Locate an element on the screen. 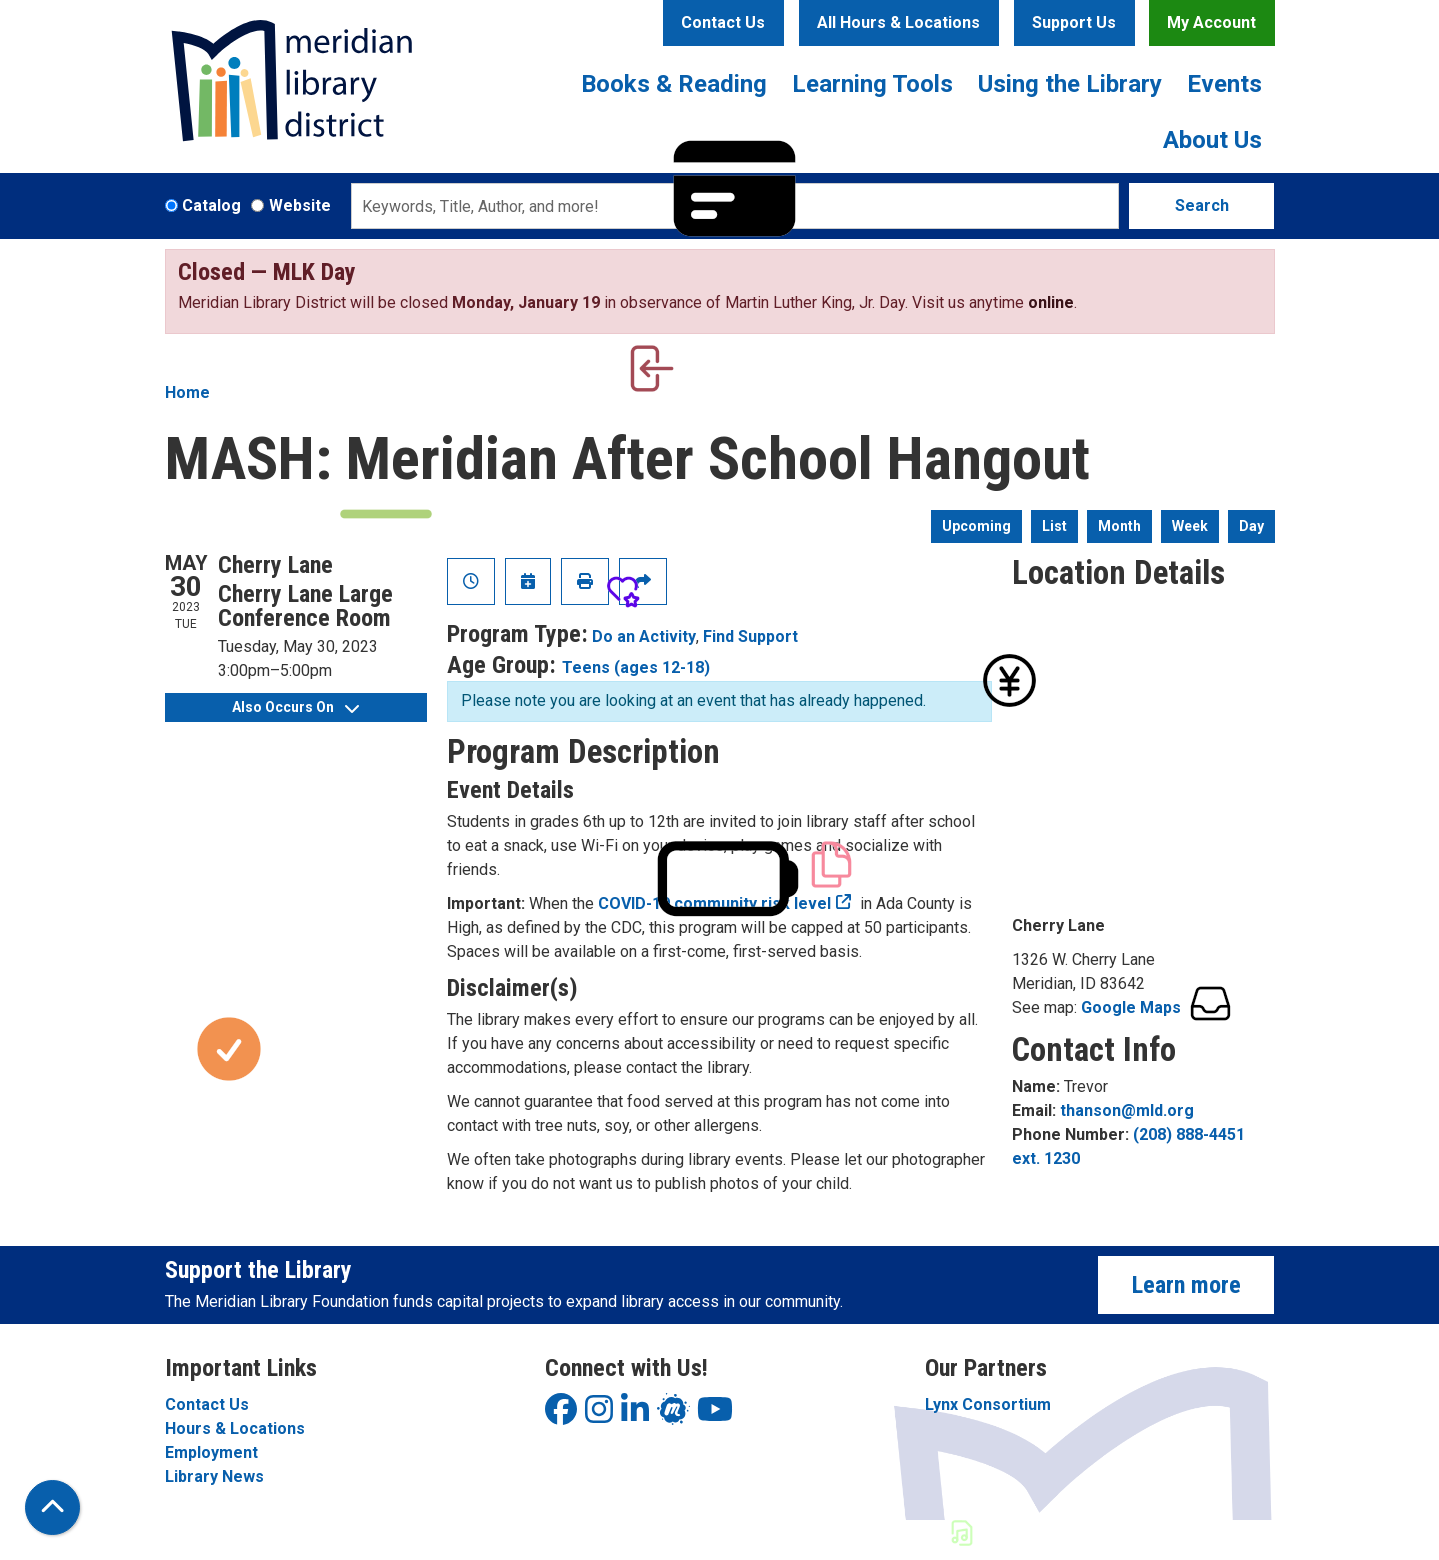 The image size is (1439, 1560). open an audio or music file is located at coordinates (962, 1533).